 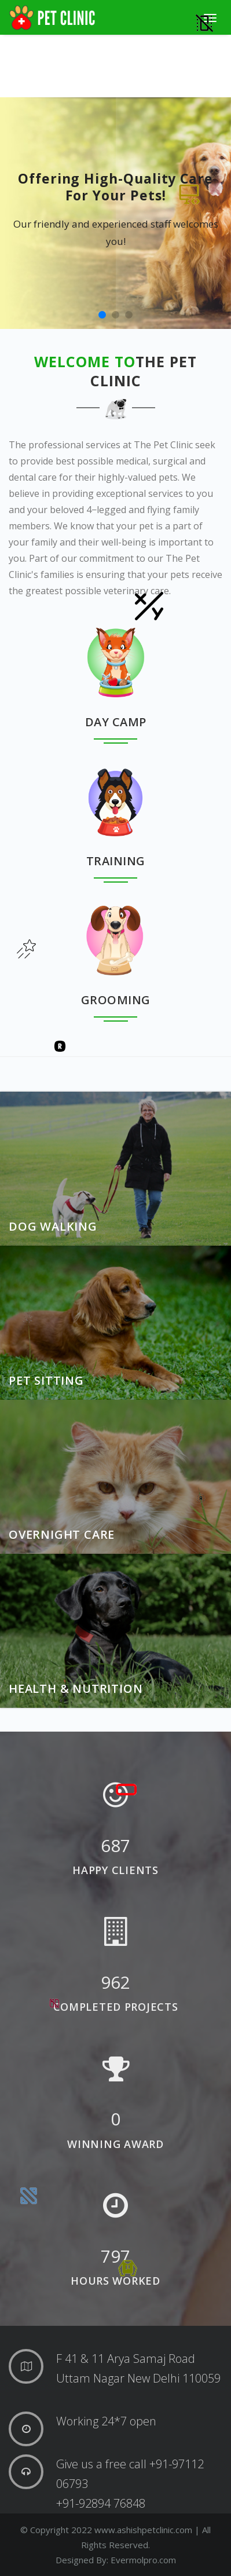 What do you see at coordinates (60, 1046) in the screenshot?
I see `indicates a rating or review feature` at bounding box center [60, 1046].